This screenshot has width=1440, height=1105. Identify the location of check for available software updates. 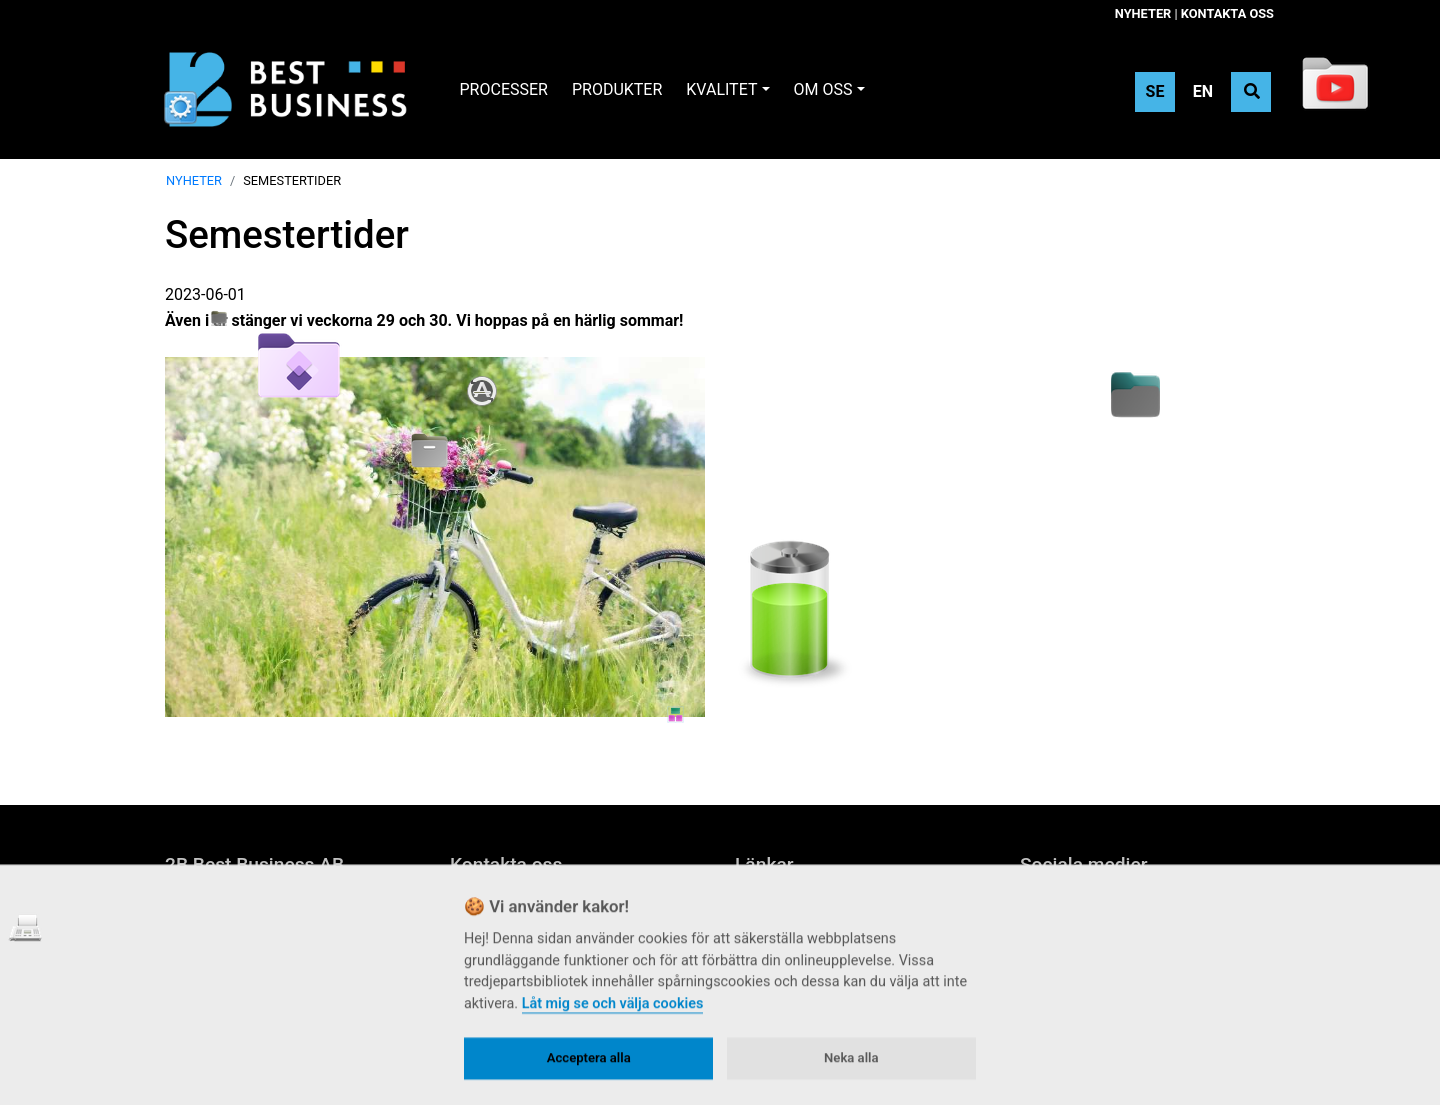
(482, 391).